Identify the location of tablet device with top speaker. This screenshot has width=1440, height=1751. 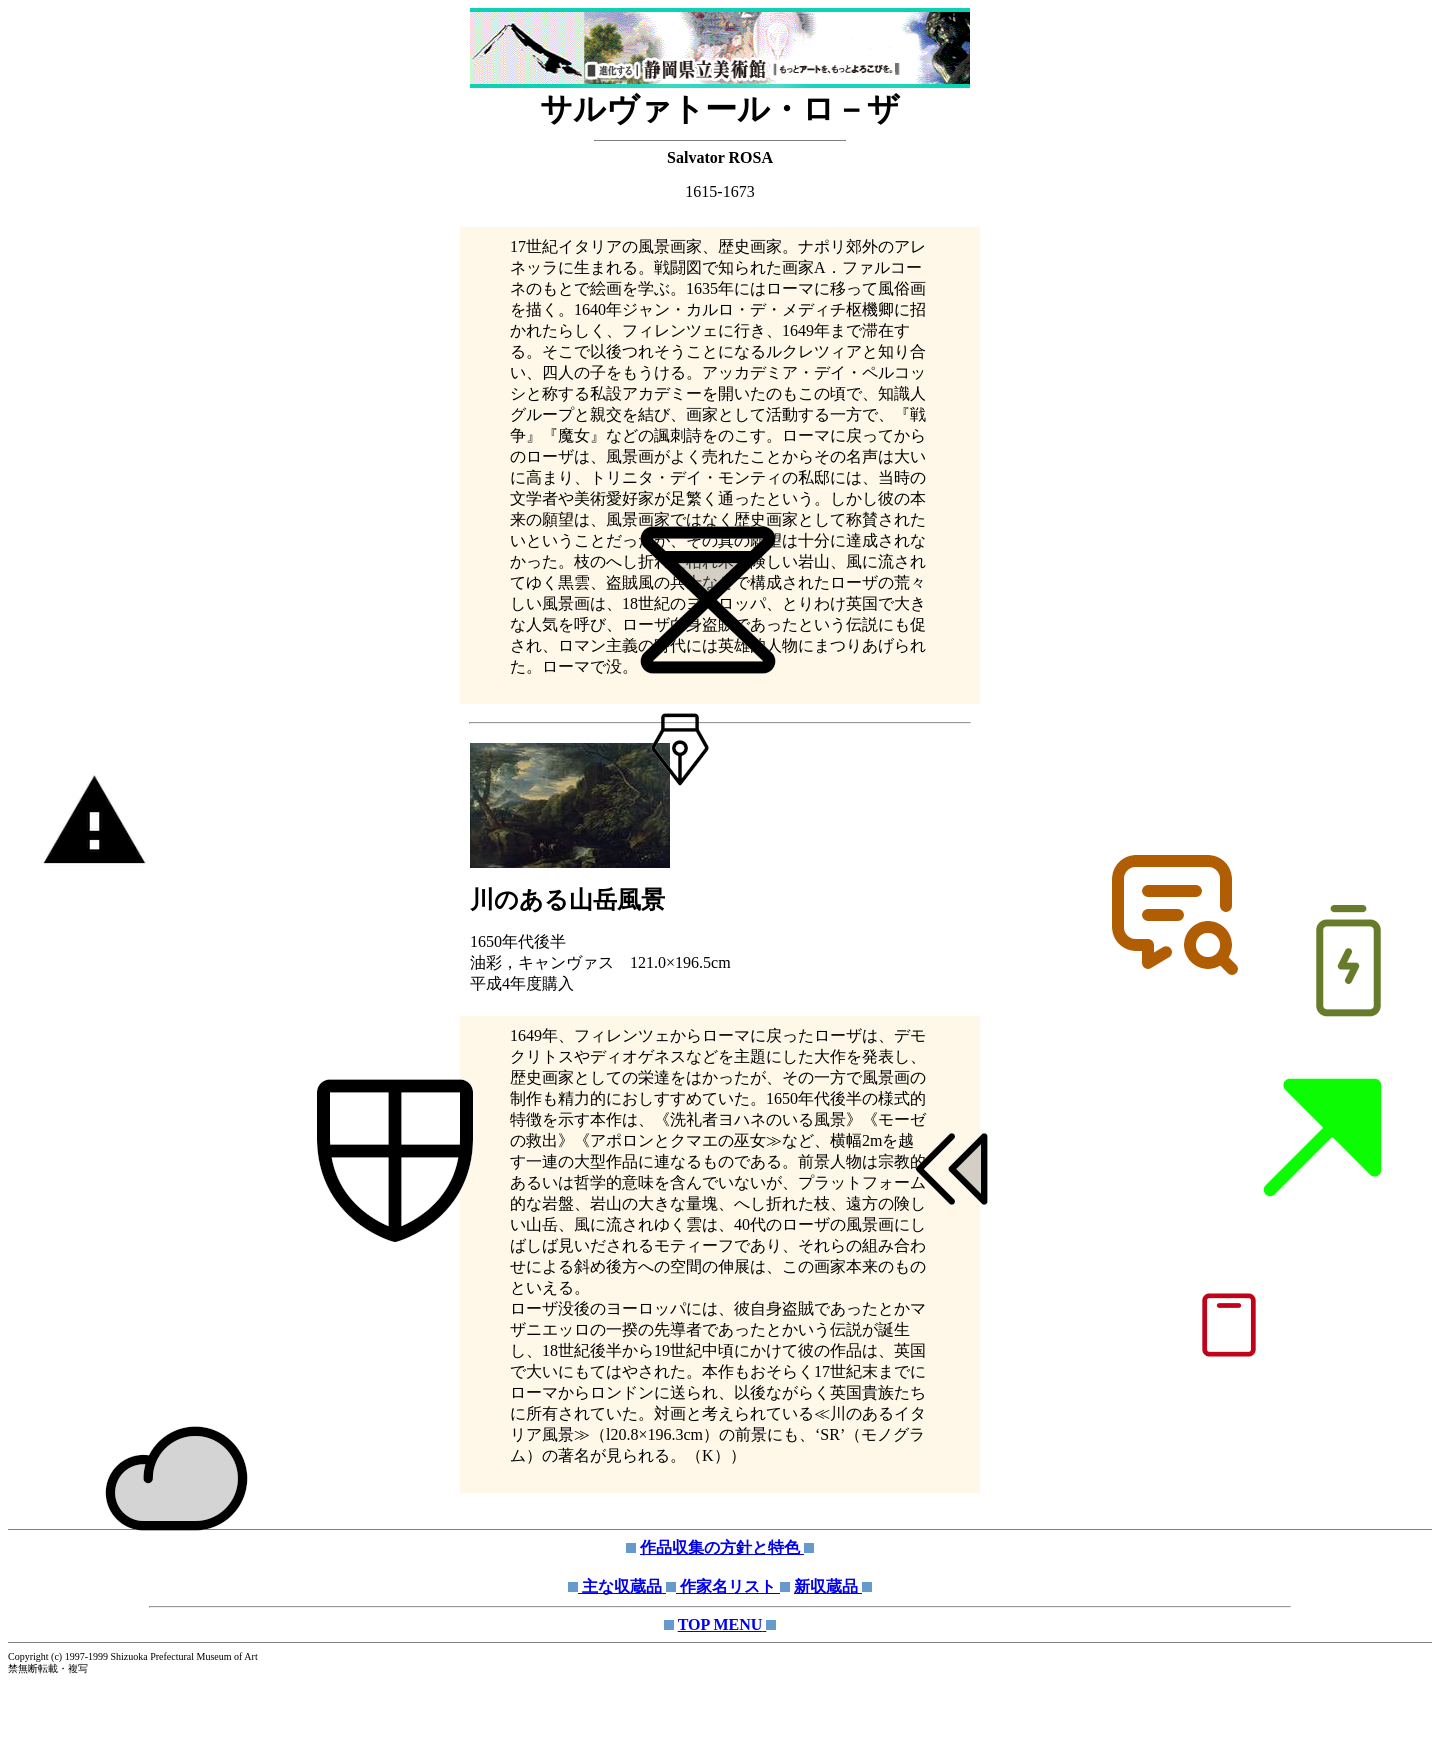
(1229, 1325).